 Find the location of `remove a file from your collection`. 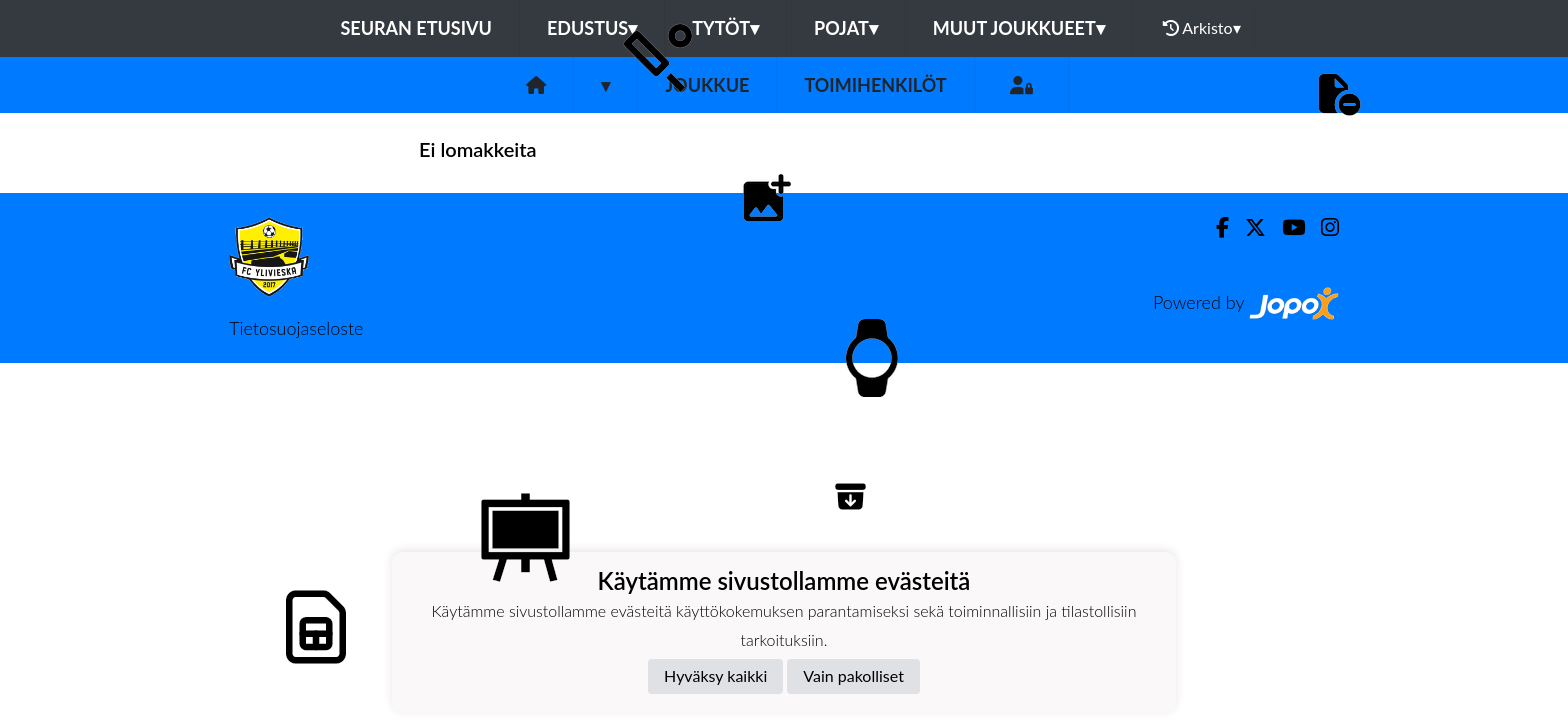

remove a file from your collection is located at coordinates (1338, 93).